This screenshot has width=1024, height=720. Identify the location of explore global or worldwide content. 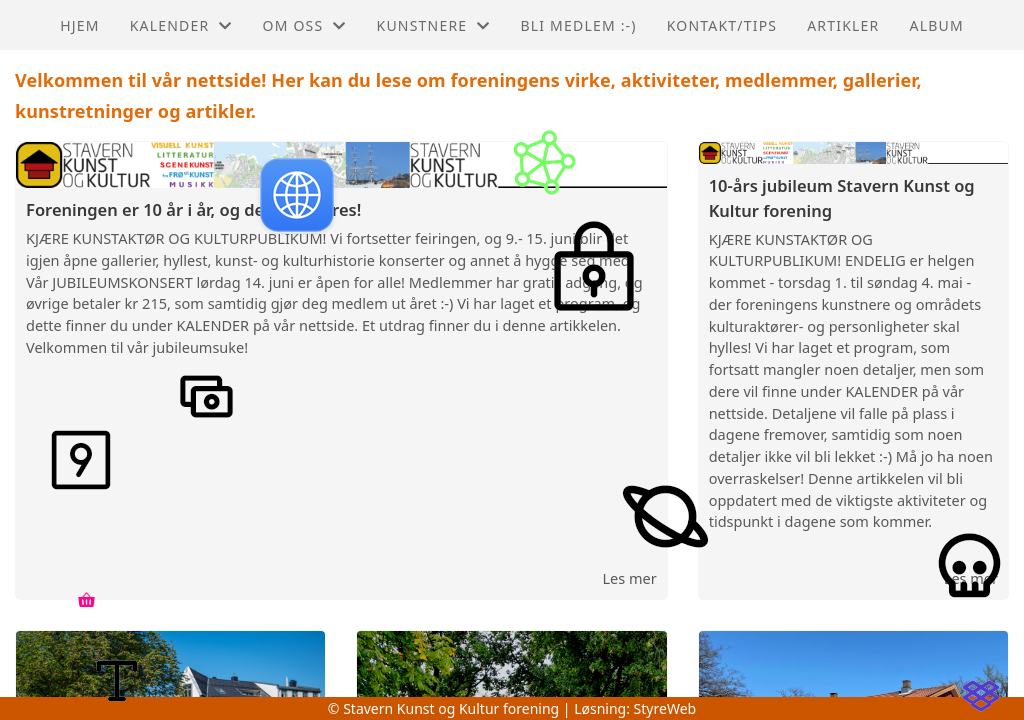
(665, 516).